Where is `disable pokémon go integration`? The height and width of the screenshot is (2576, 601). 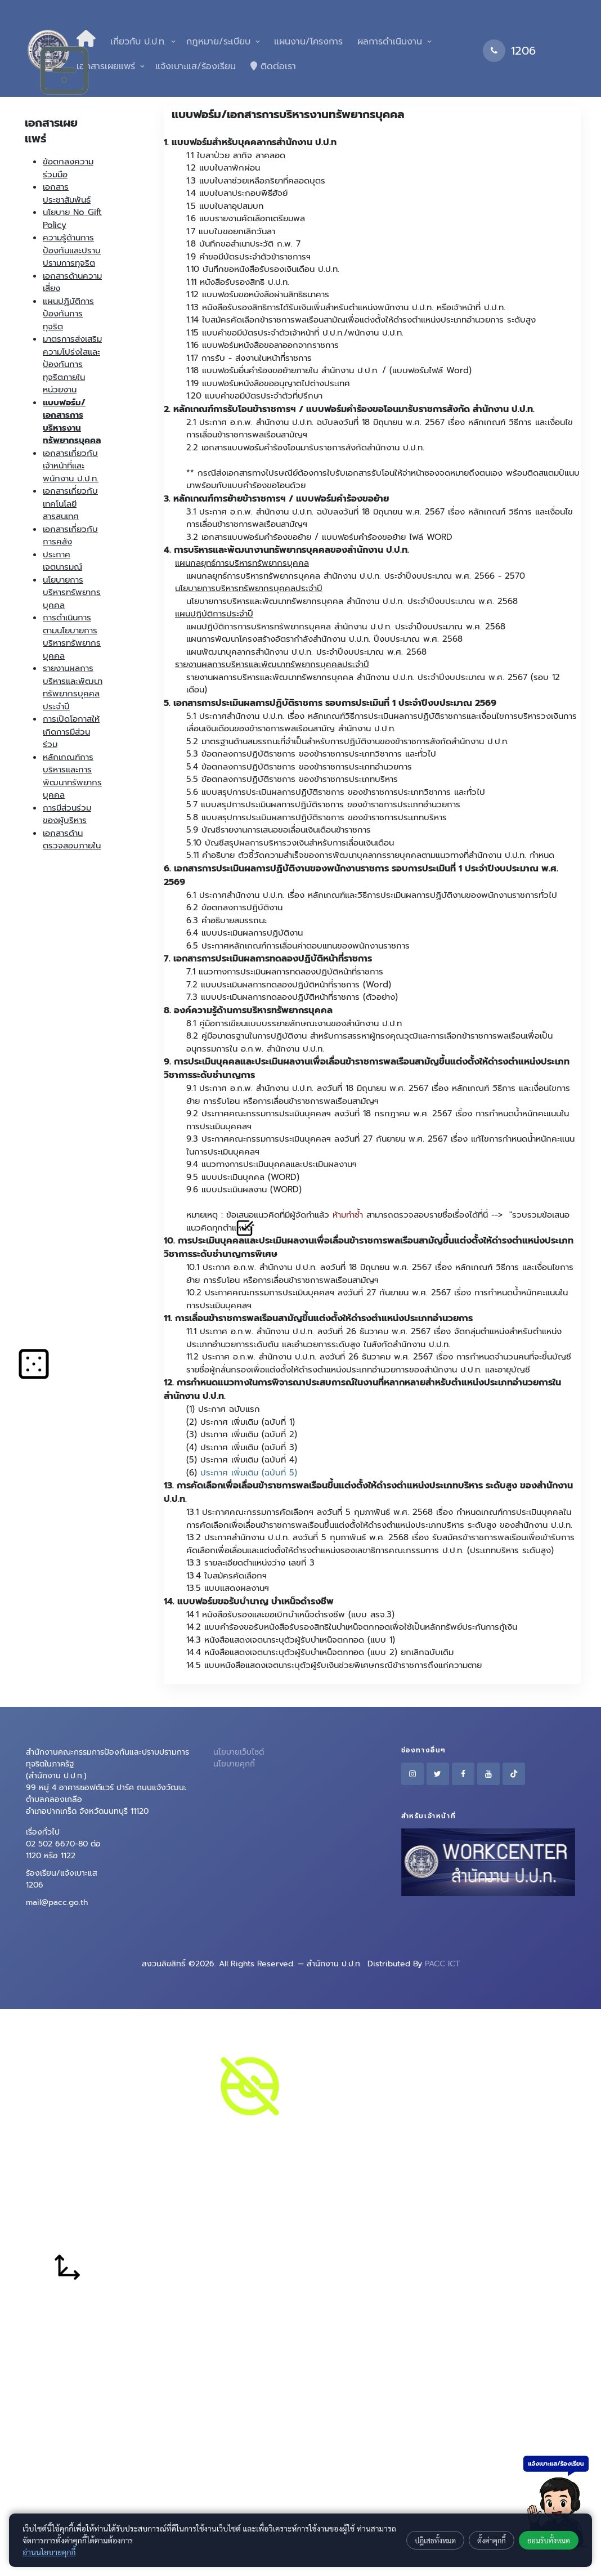 disable pokémon go integration is located at coordinates (250, 2086).